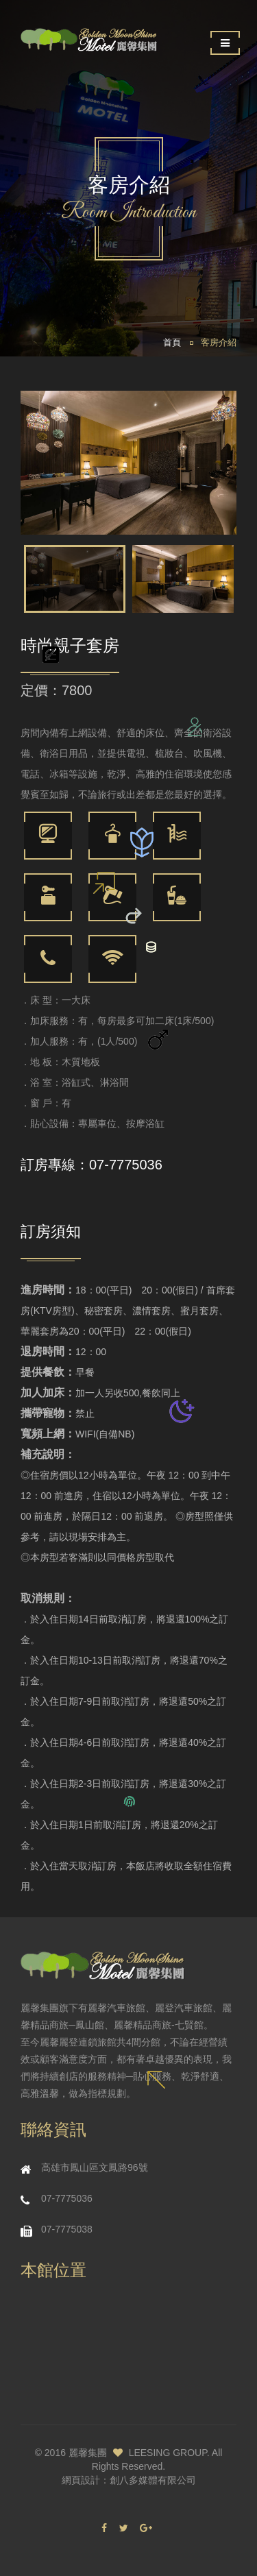 The height and width of the screenshot is (2576, 257). Describe the element at coordinates (195, 727) in the screenshot. I see `fasten seatbelt reminder` at that location.